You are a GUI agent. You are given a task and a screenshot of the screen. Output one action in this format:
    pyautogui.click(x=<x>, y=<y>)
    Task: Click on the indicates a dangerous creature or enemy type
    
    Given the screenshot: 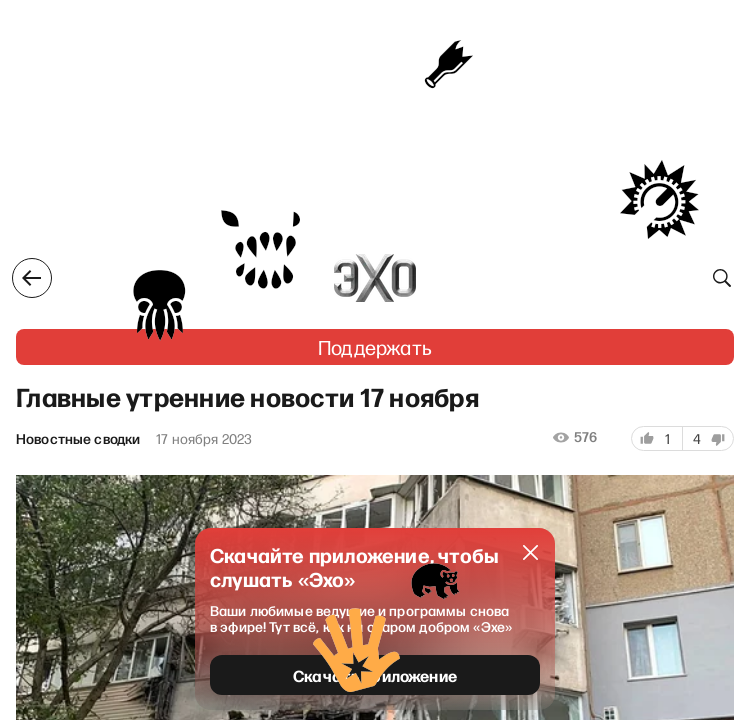 What is the action you would take?
    pyautogui.click(x=260, y=247)
    